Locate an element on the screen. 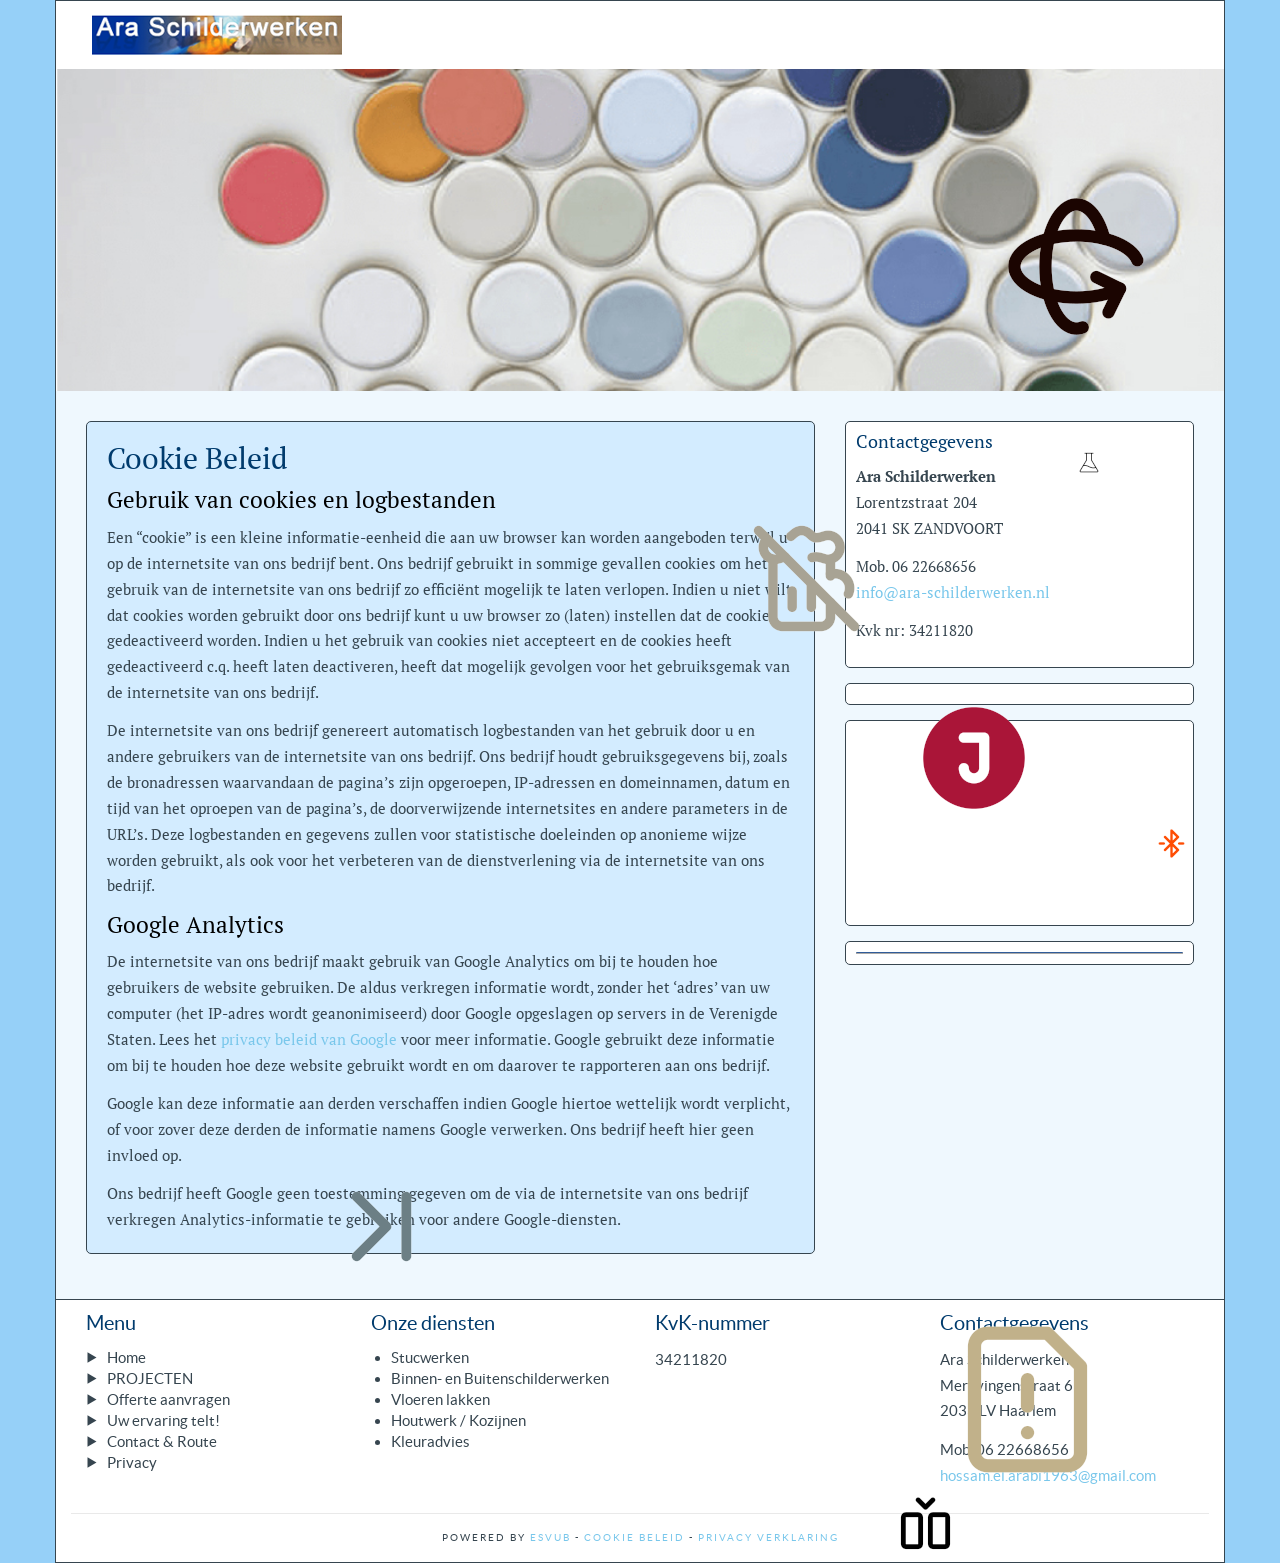 The height and width of the screenshot is (1563, 1280). access lab or experimental features is located at coordinates (1089, 463).